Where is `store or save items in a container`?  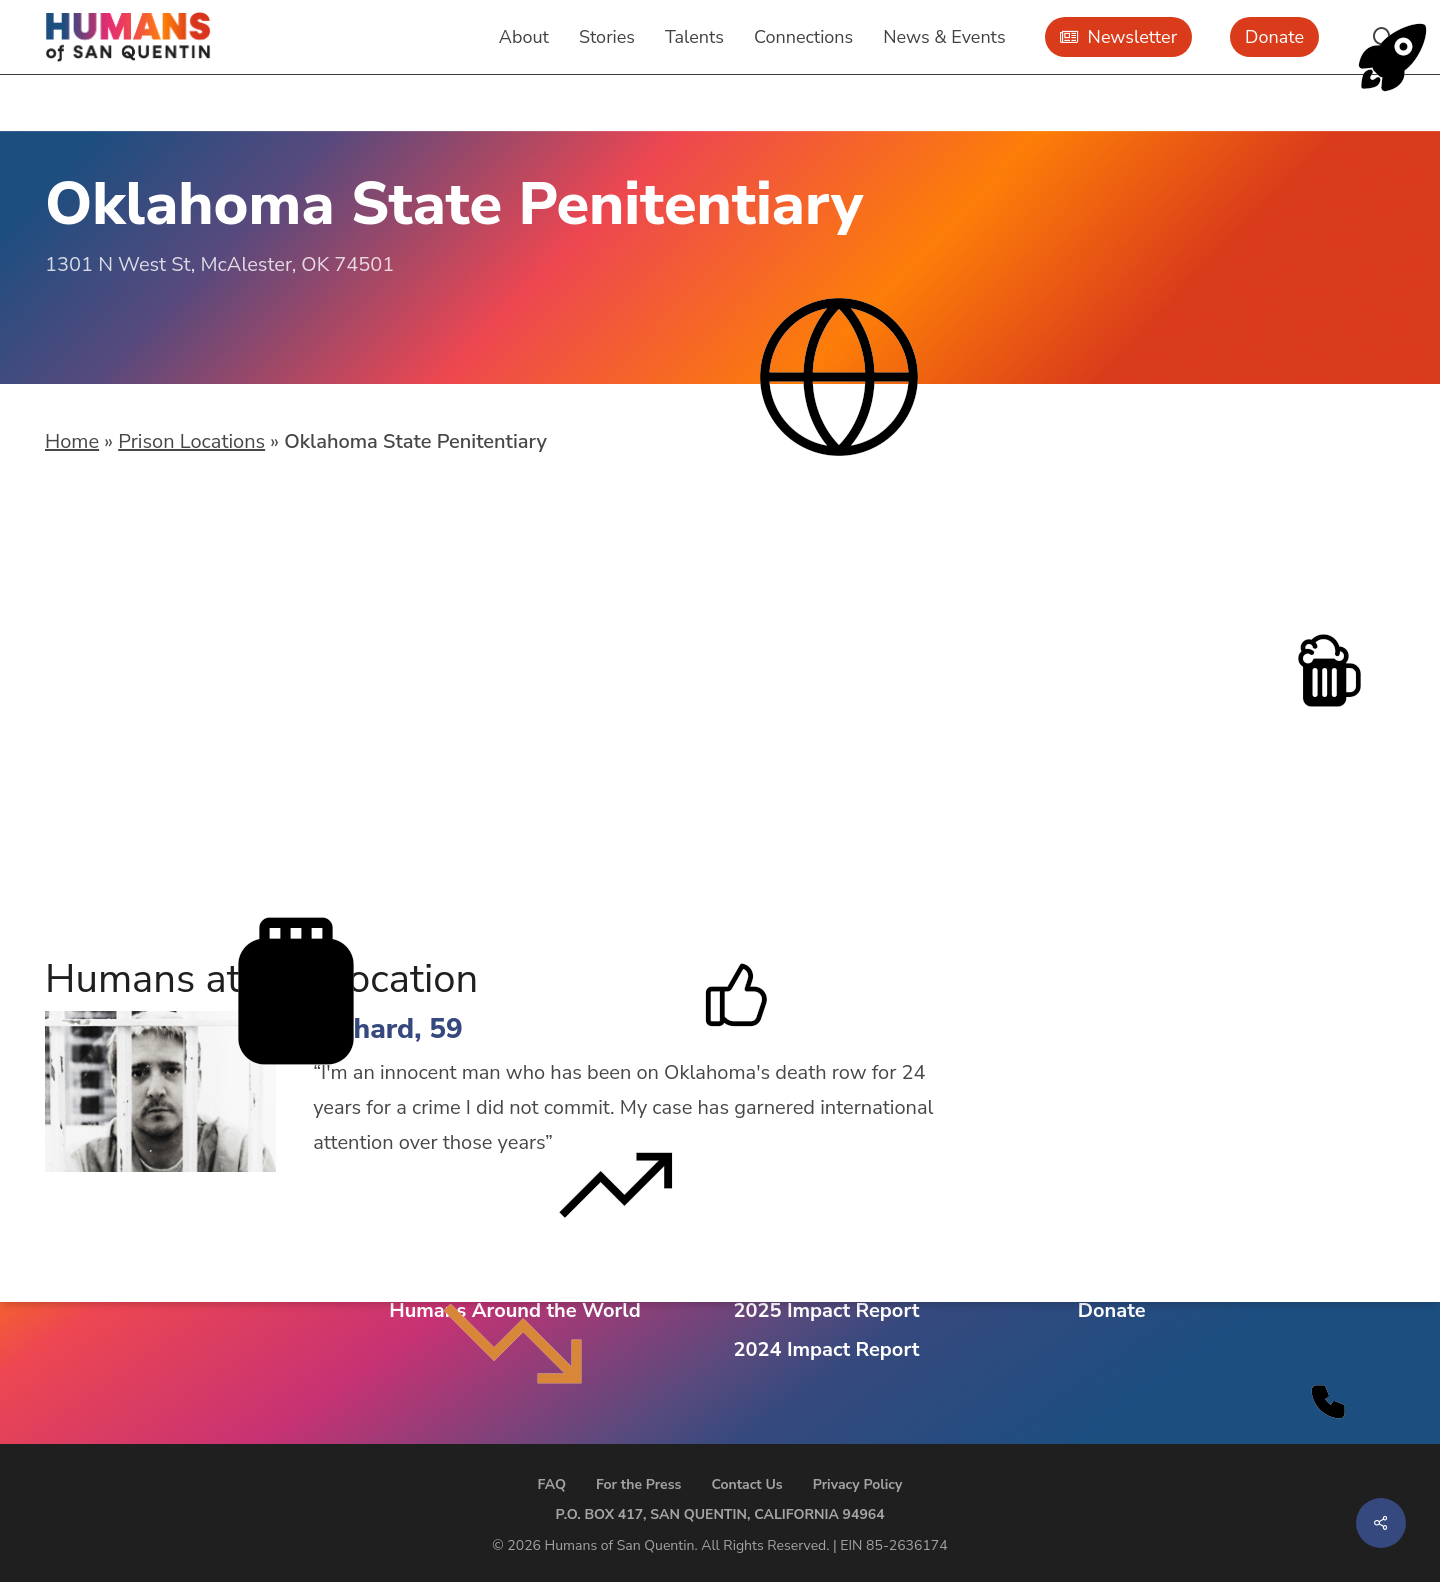 store or save items in a container is located at coordinates (296, 991).